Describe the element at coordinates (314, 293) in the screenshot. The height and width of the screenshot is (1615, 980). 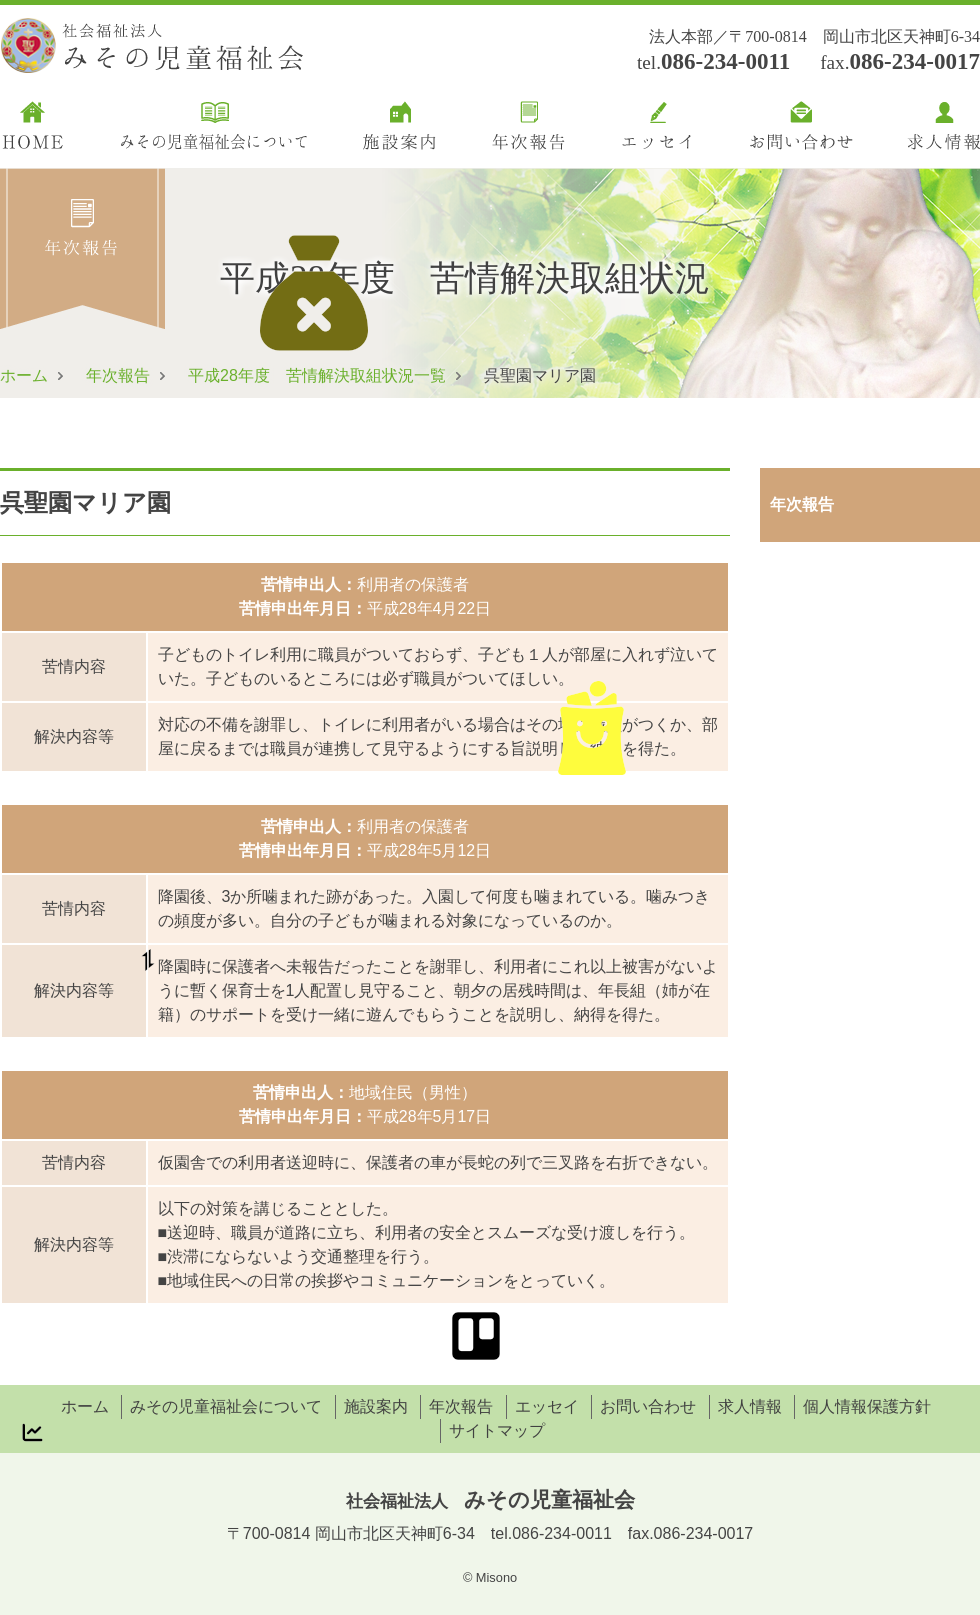
I see `remove item from cart or bag` at that location.